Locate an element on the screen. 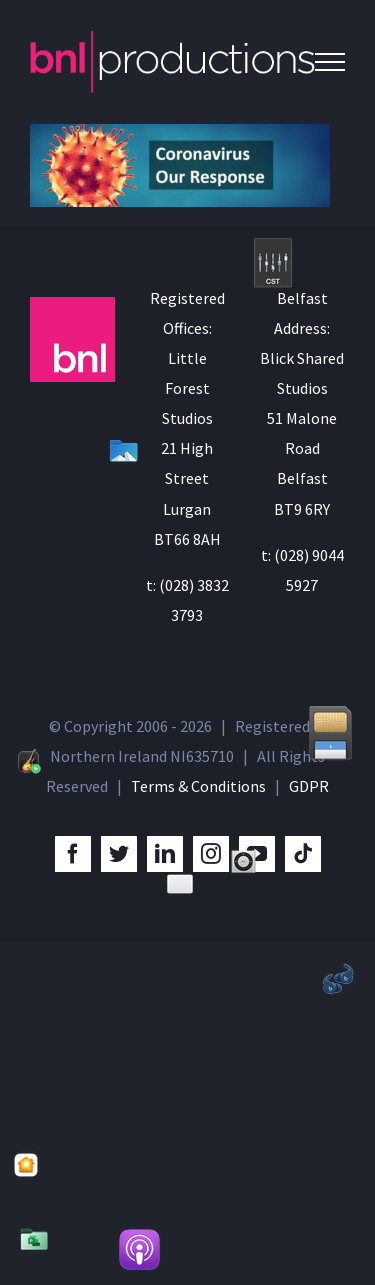 The image size is (375, 1285). open the podcasts app is located at coordinates (139, 1249).